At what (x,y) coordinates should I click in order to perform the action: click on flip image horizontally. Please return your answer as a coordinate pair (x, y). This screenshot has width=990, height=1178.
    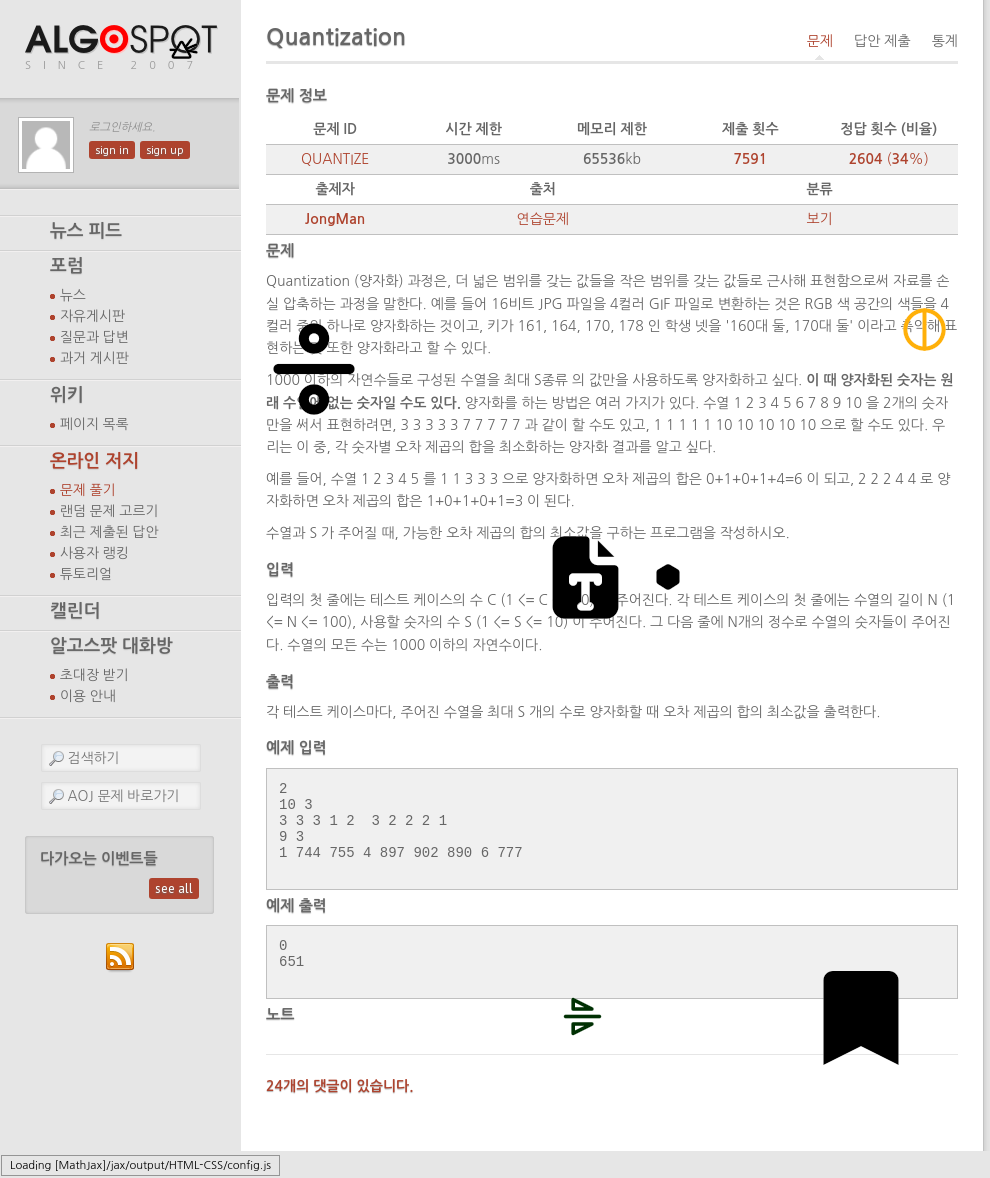
    Looking at the image, I should click on (582, 1016).